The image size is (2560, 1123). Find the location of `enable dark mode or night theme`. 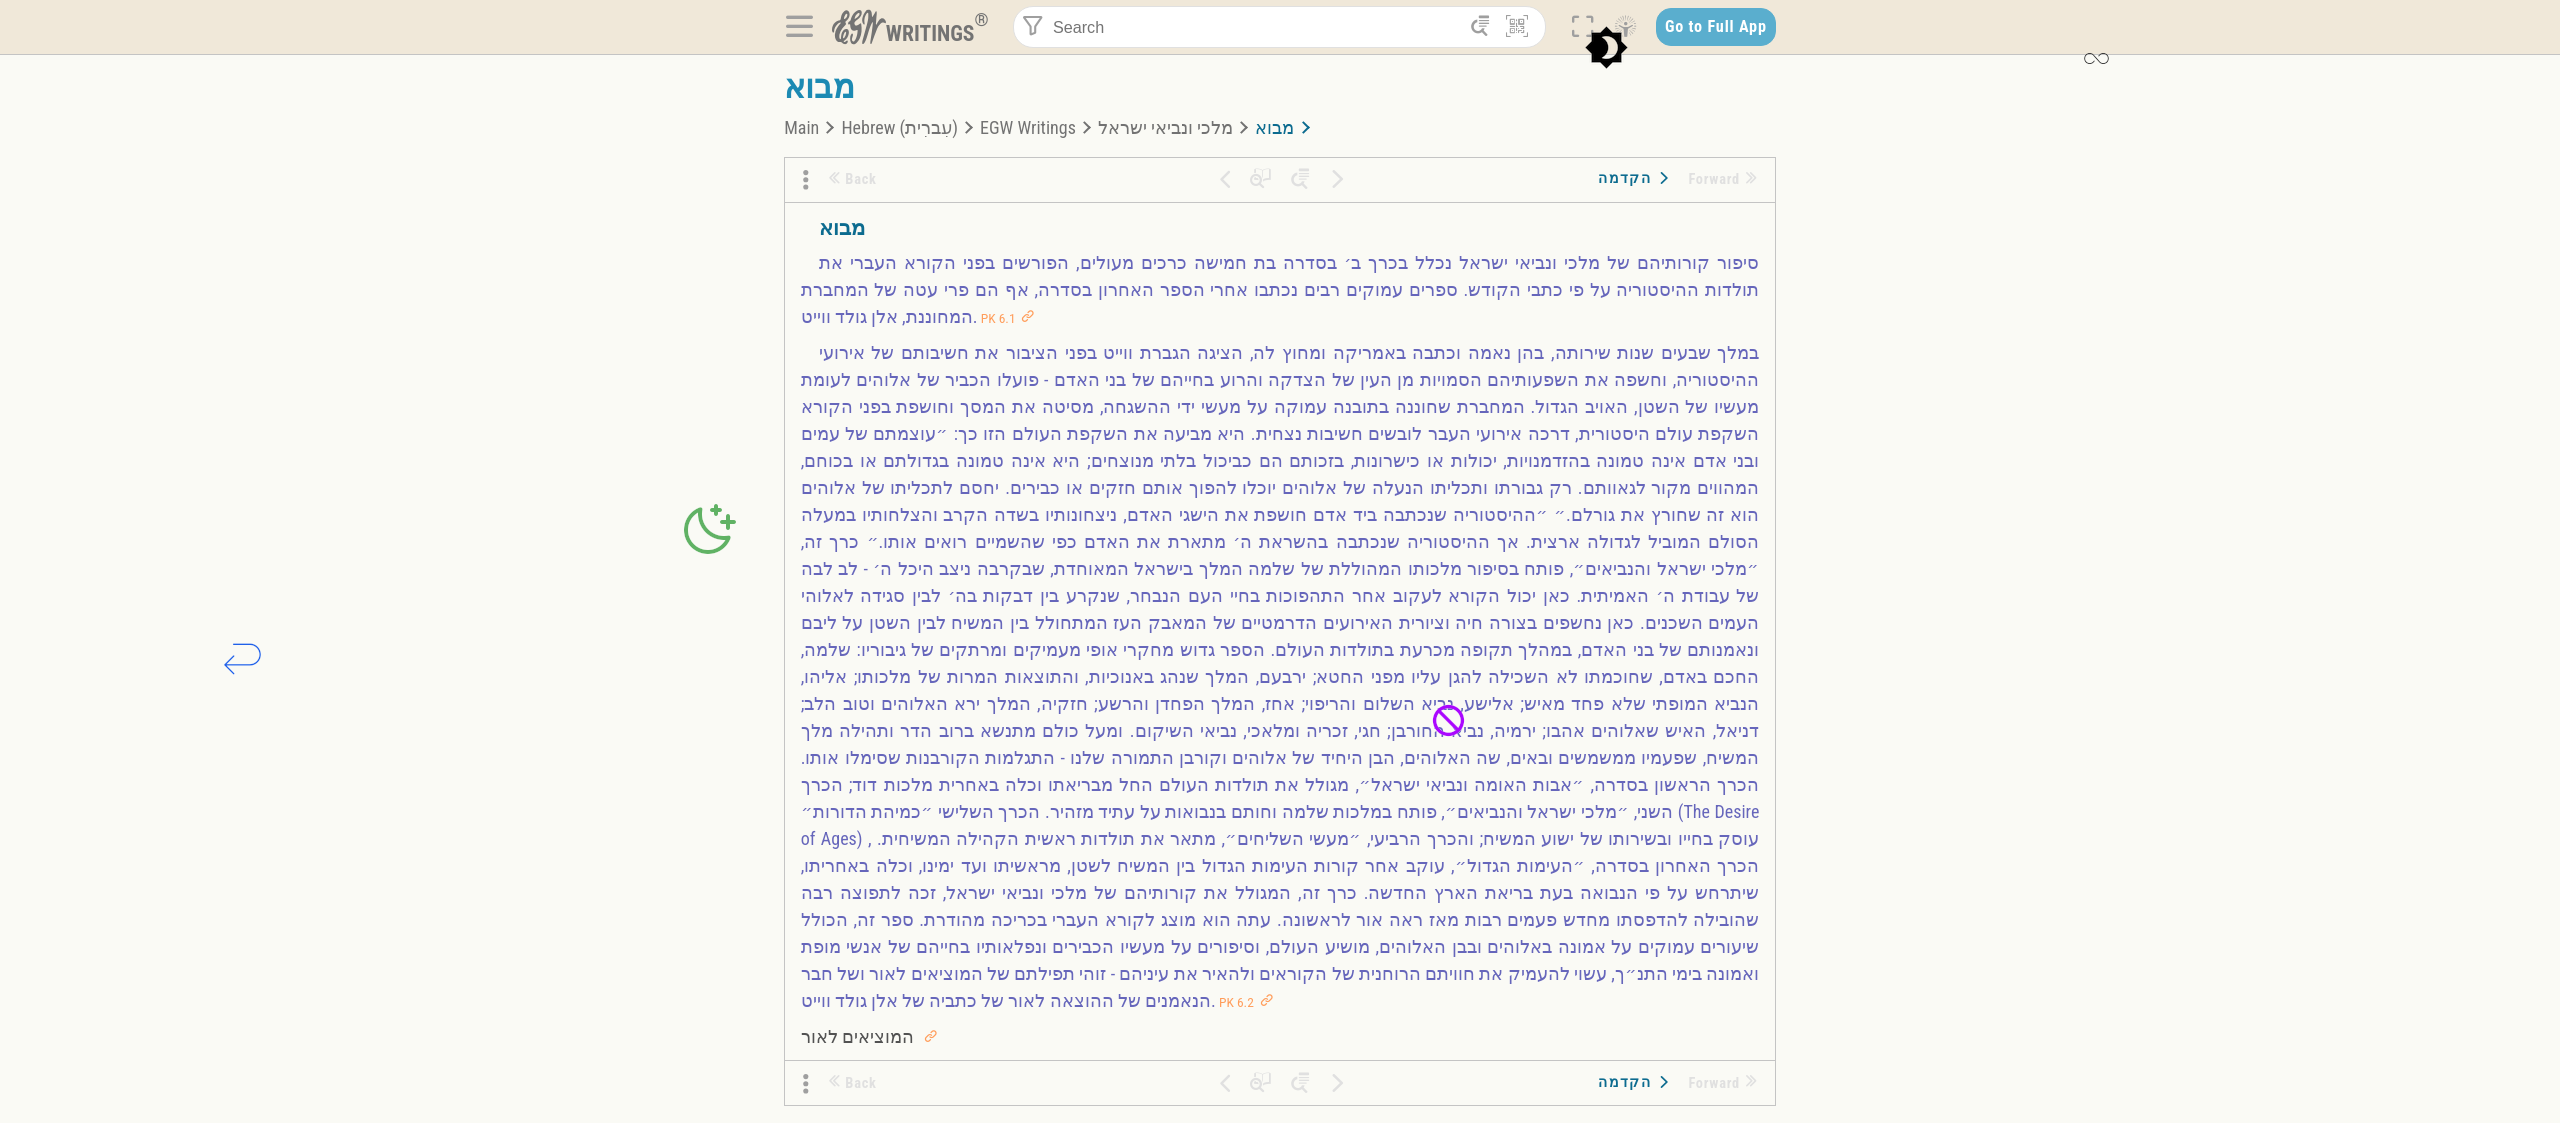

enable dark mode or night theme is located at coordinates (708, 530).